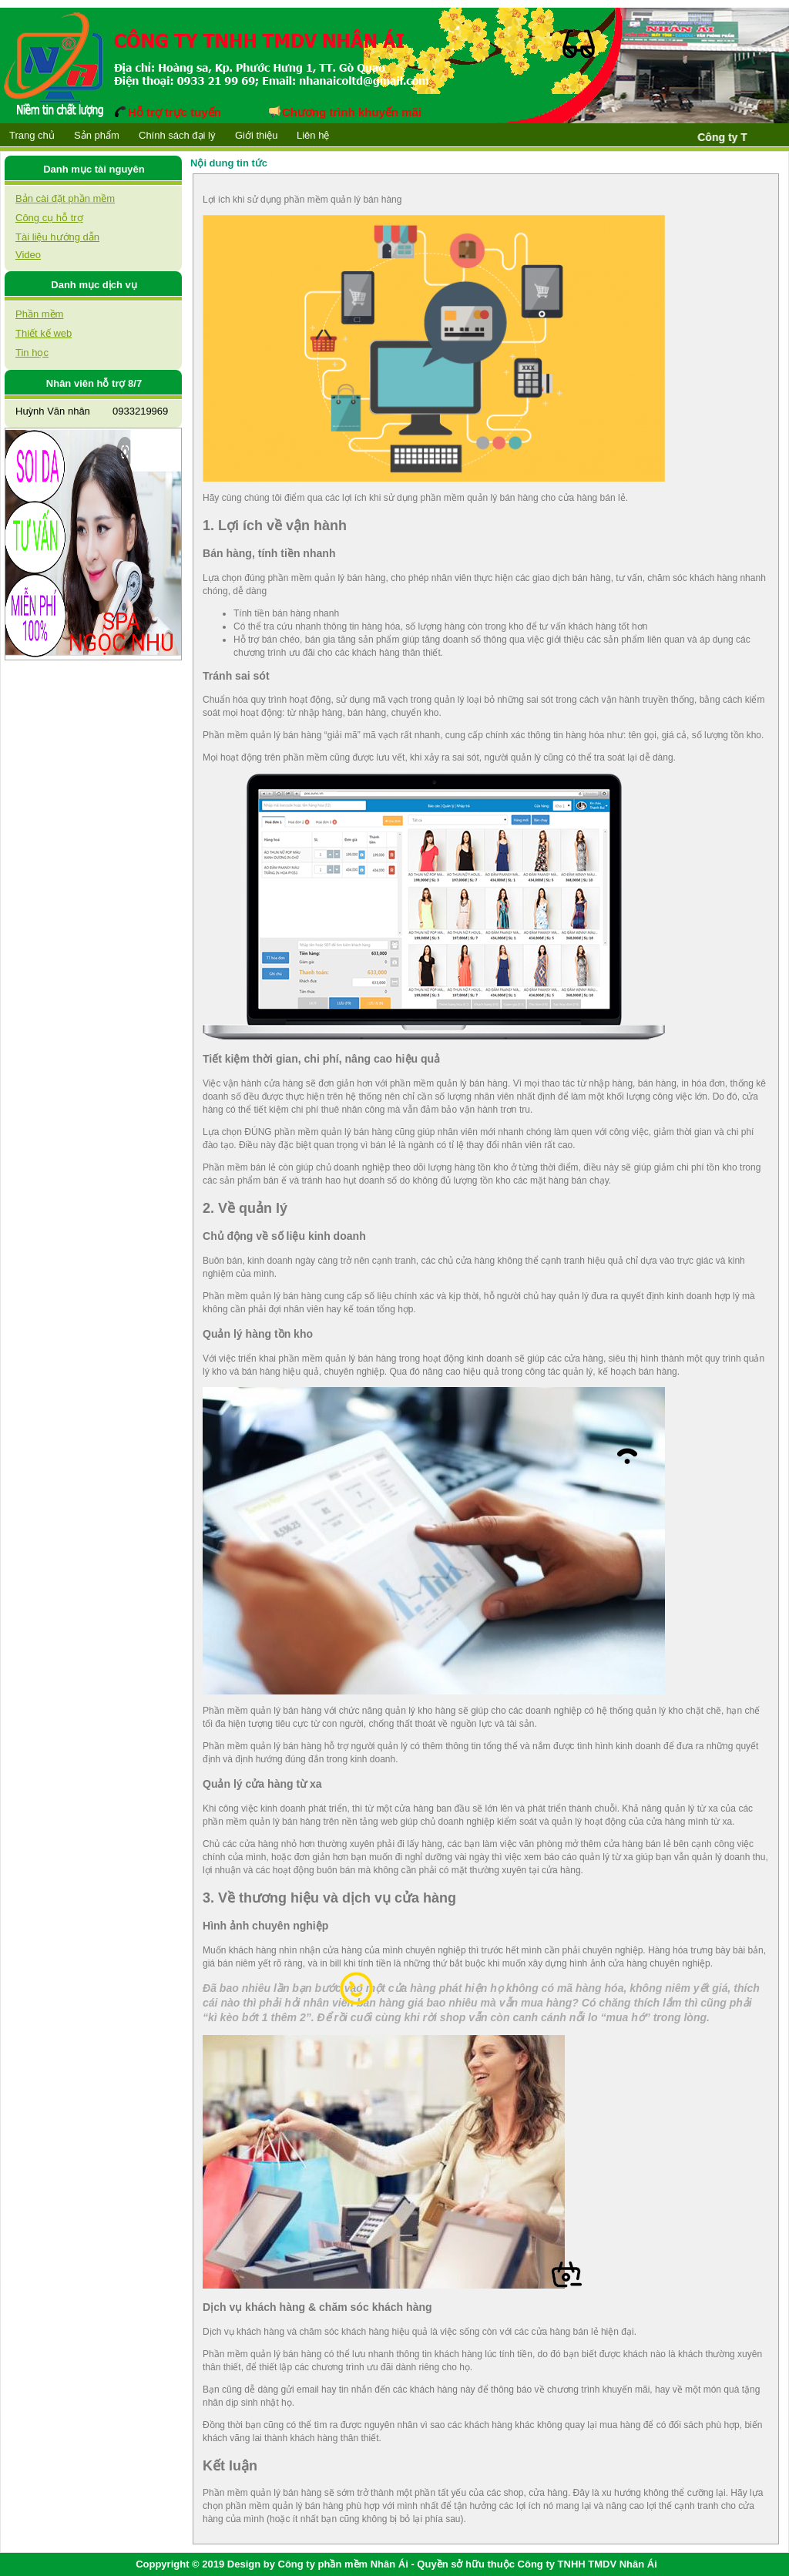 The image size is (789, 2576). What do you see at coordinates (356, 1988) in the screenshot?
I see `add a playful or winking emoji to your message` at bounding box center [356, 1988].